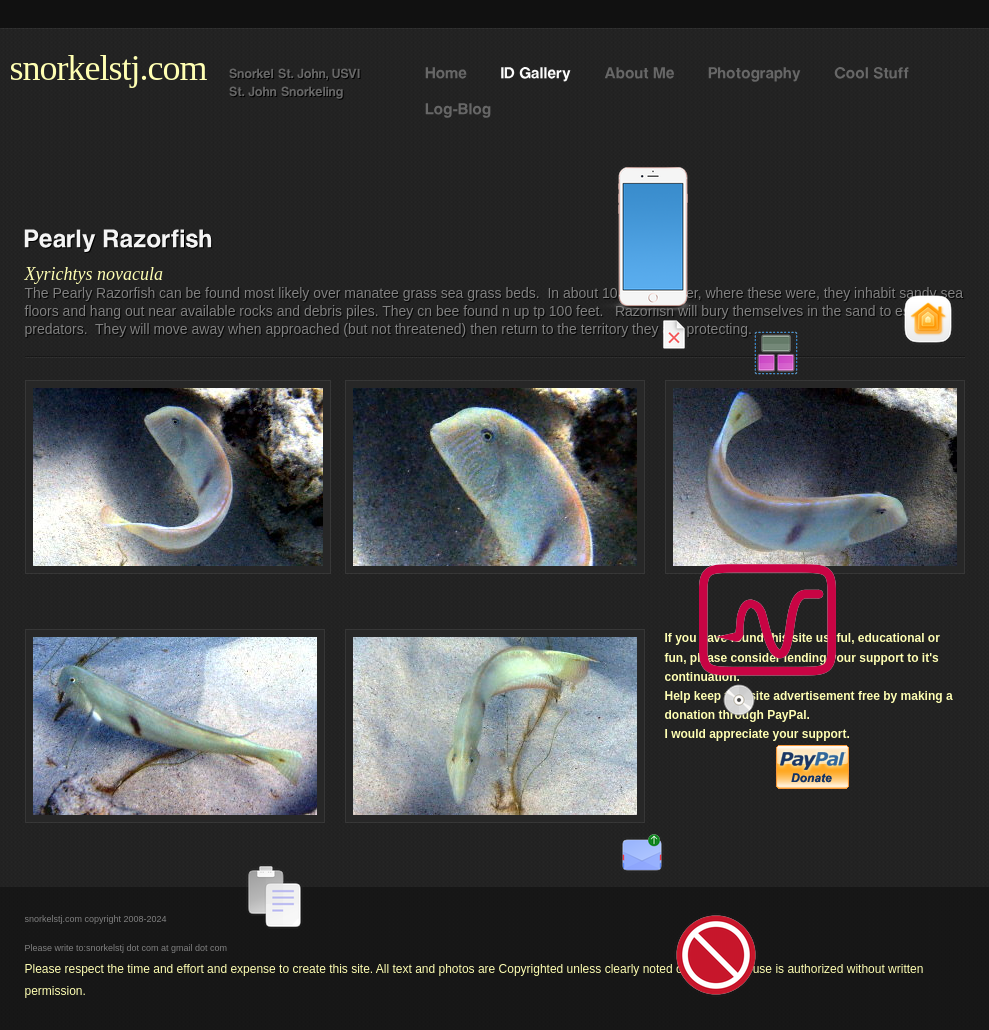 Image resolution: width=989 pixels, height=1030 pixels. Describe the element at coordinates (767, 615) in the screenshot. I see `view battery usage statistics` at that location.